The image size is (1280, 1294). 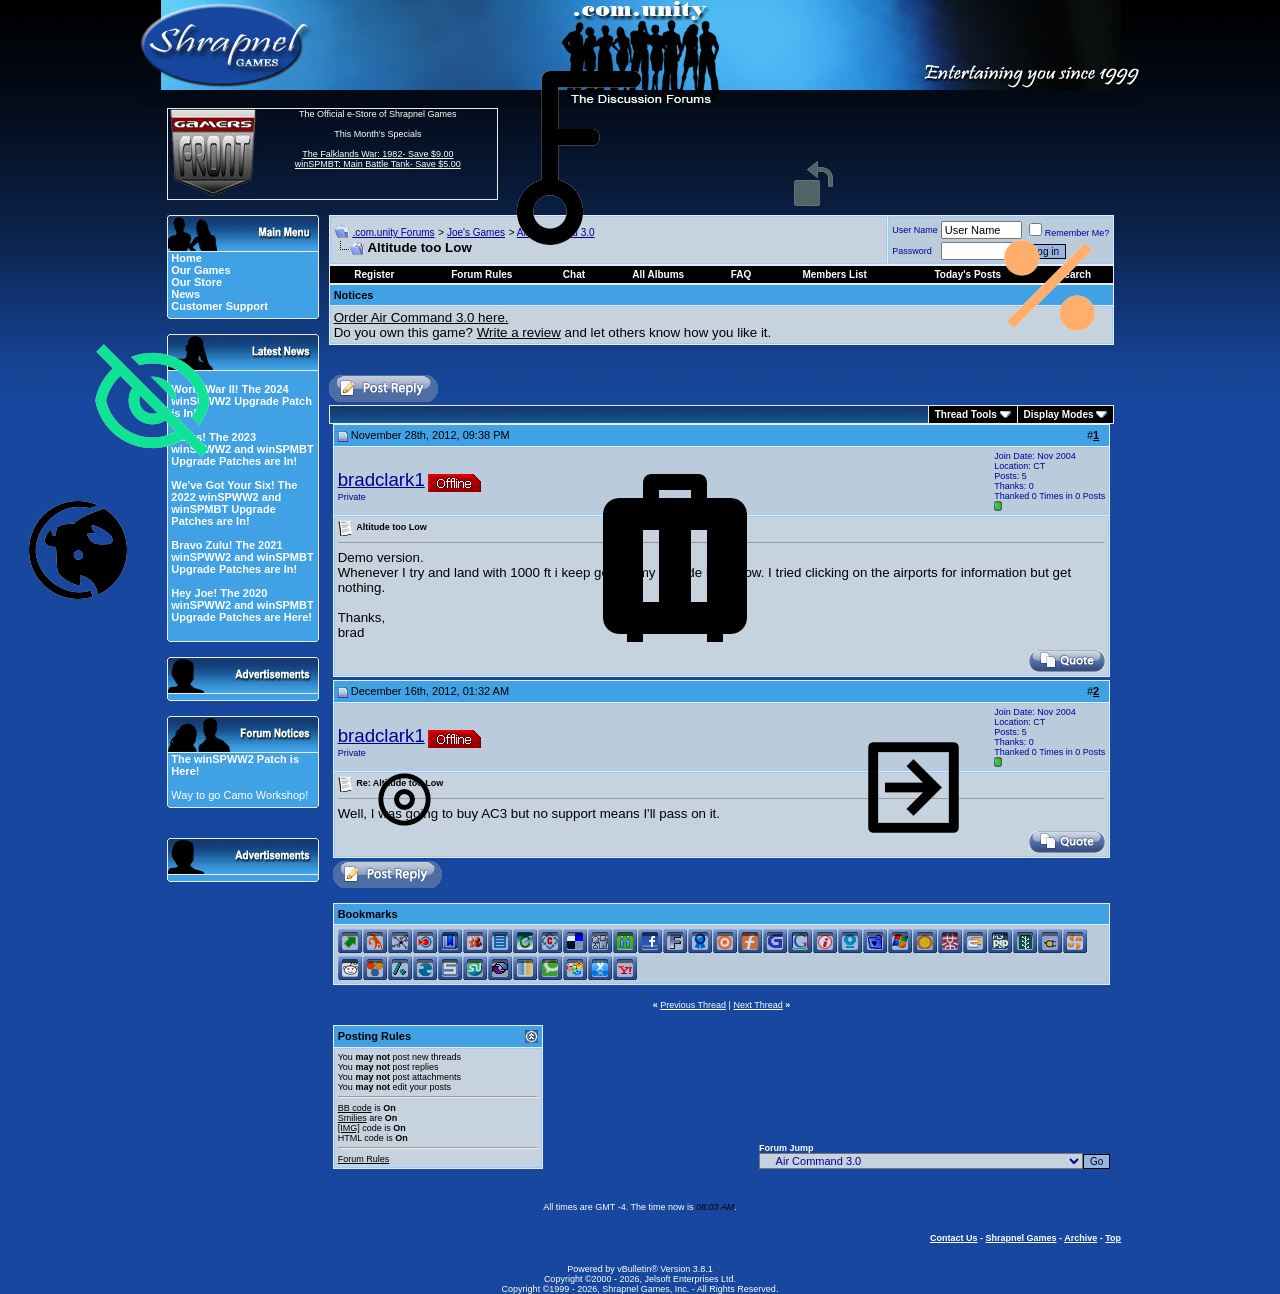 I want to click on rotate object counterclockwise, so click(x=813, y=184).